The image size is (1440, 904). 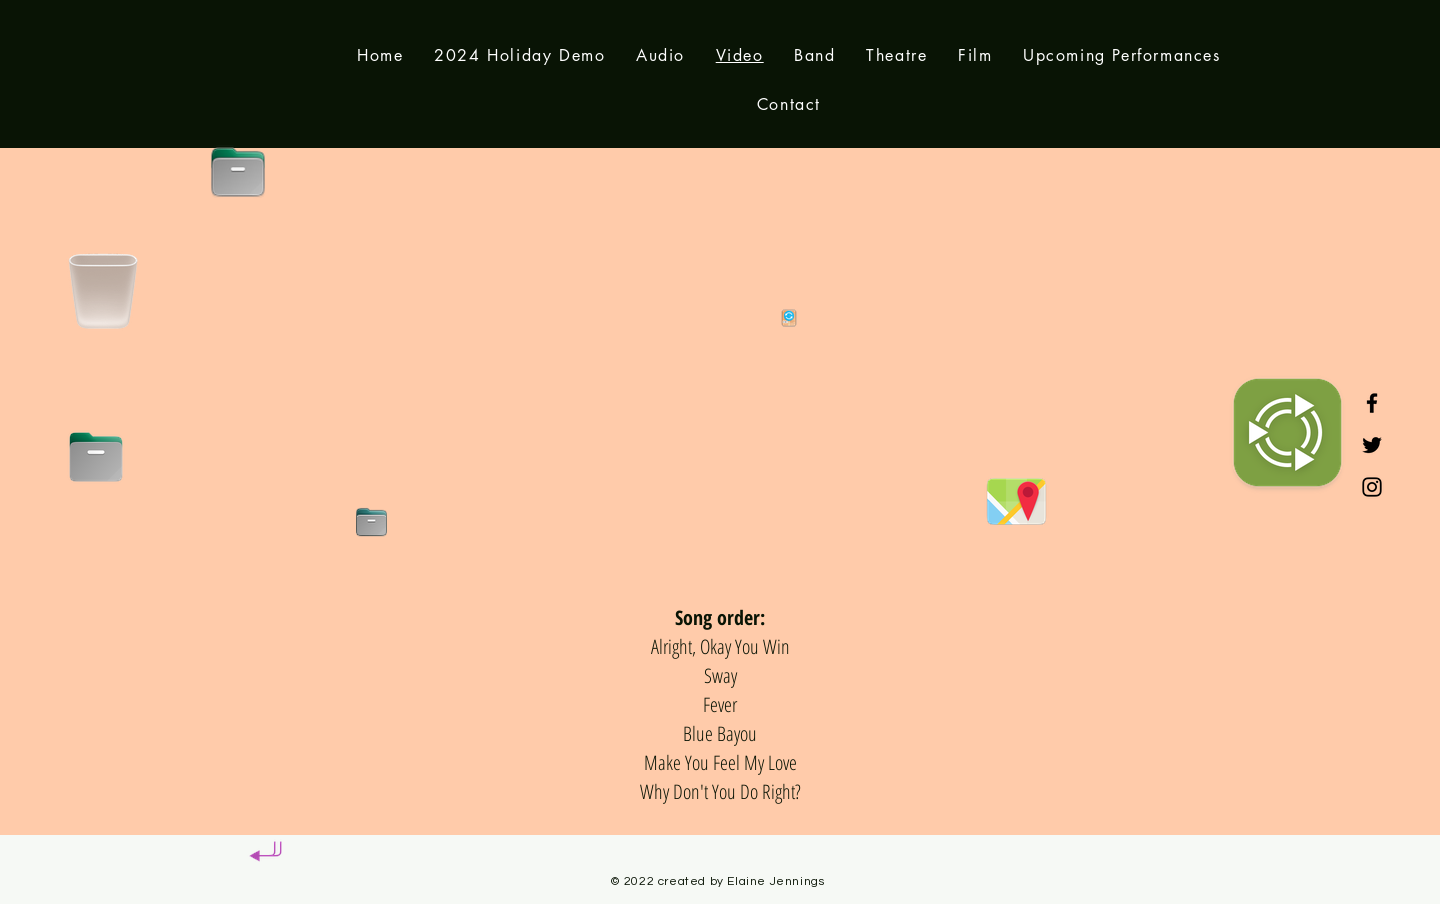 I want to click on open the maps application, so click(x=1016, y=501).